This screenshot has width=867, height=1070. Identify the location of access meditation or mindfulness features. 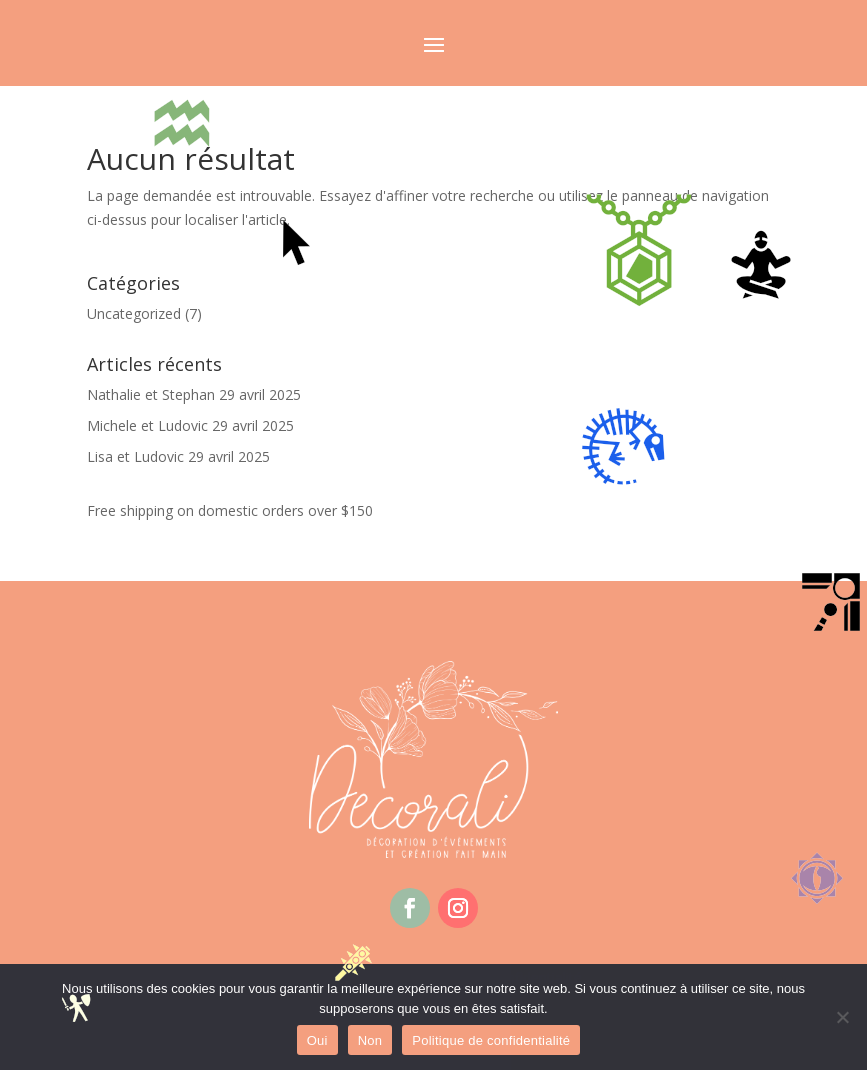
(760, 265).